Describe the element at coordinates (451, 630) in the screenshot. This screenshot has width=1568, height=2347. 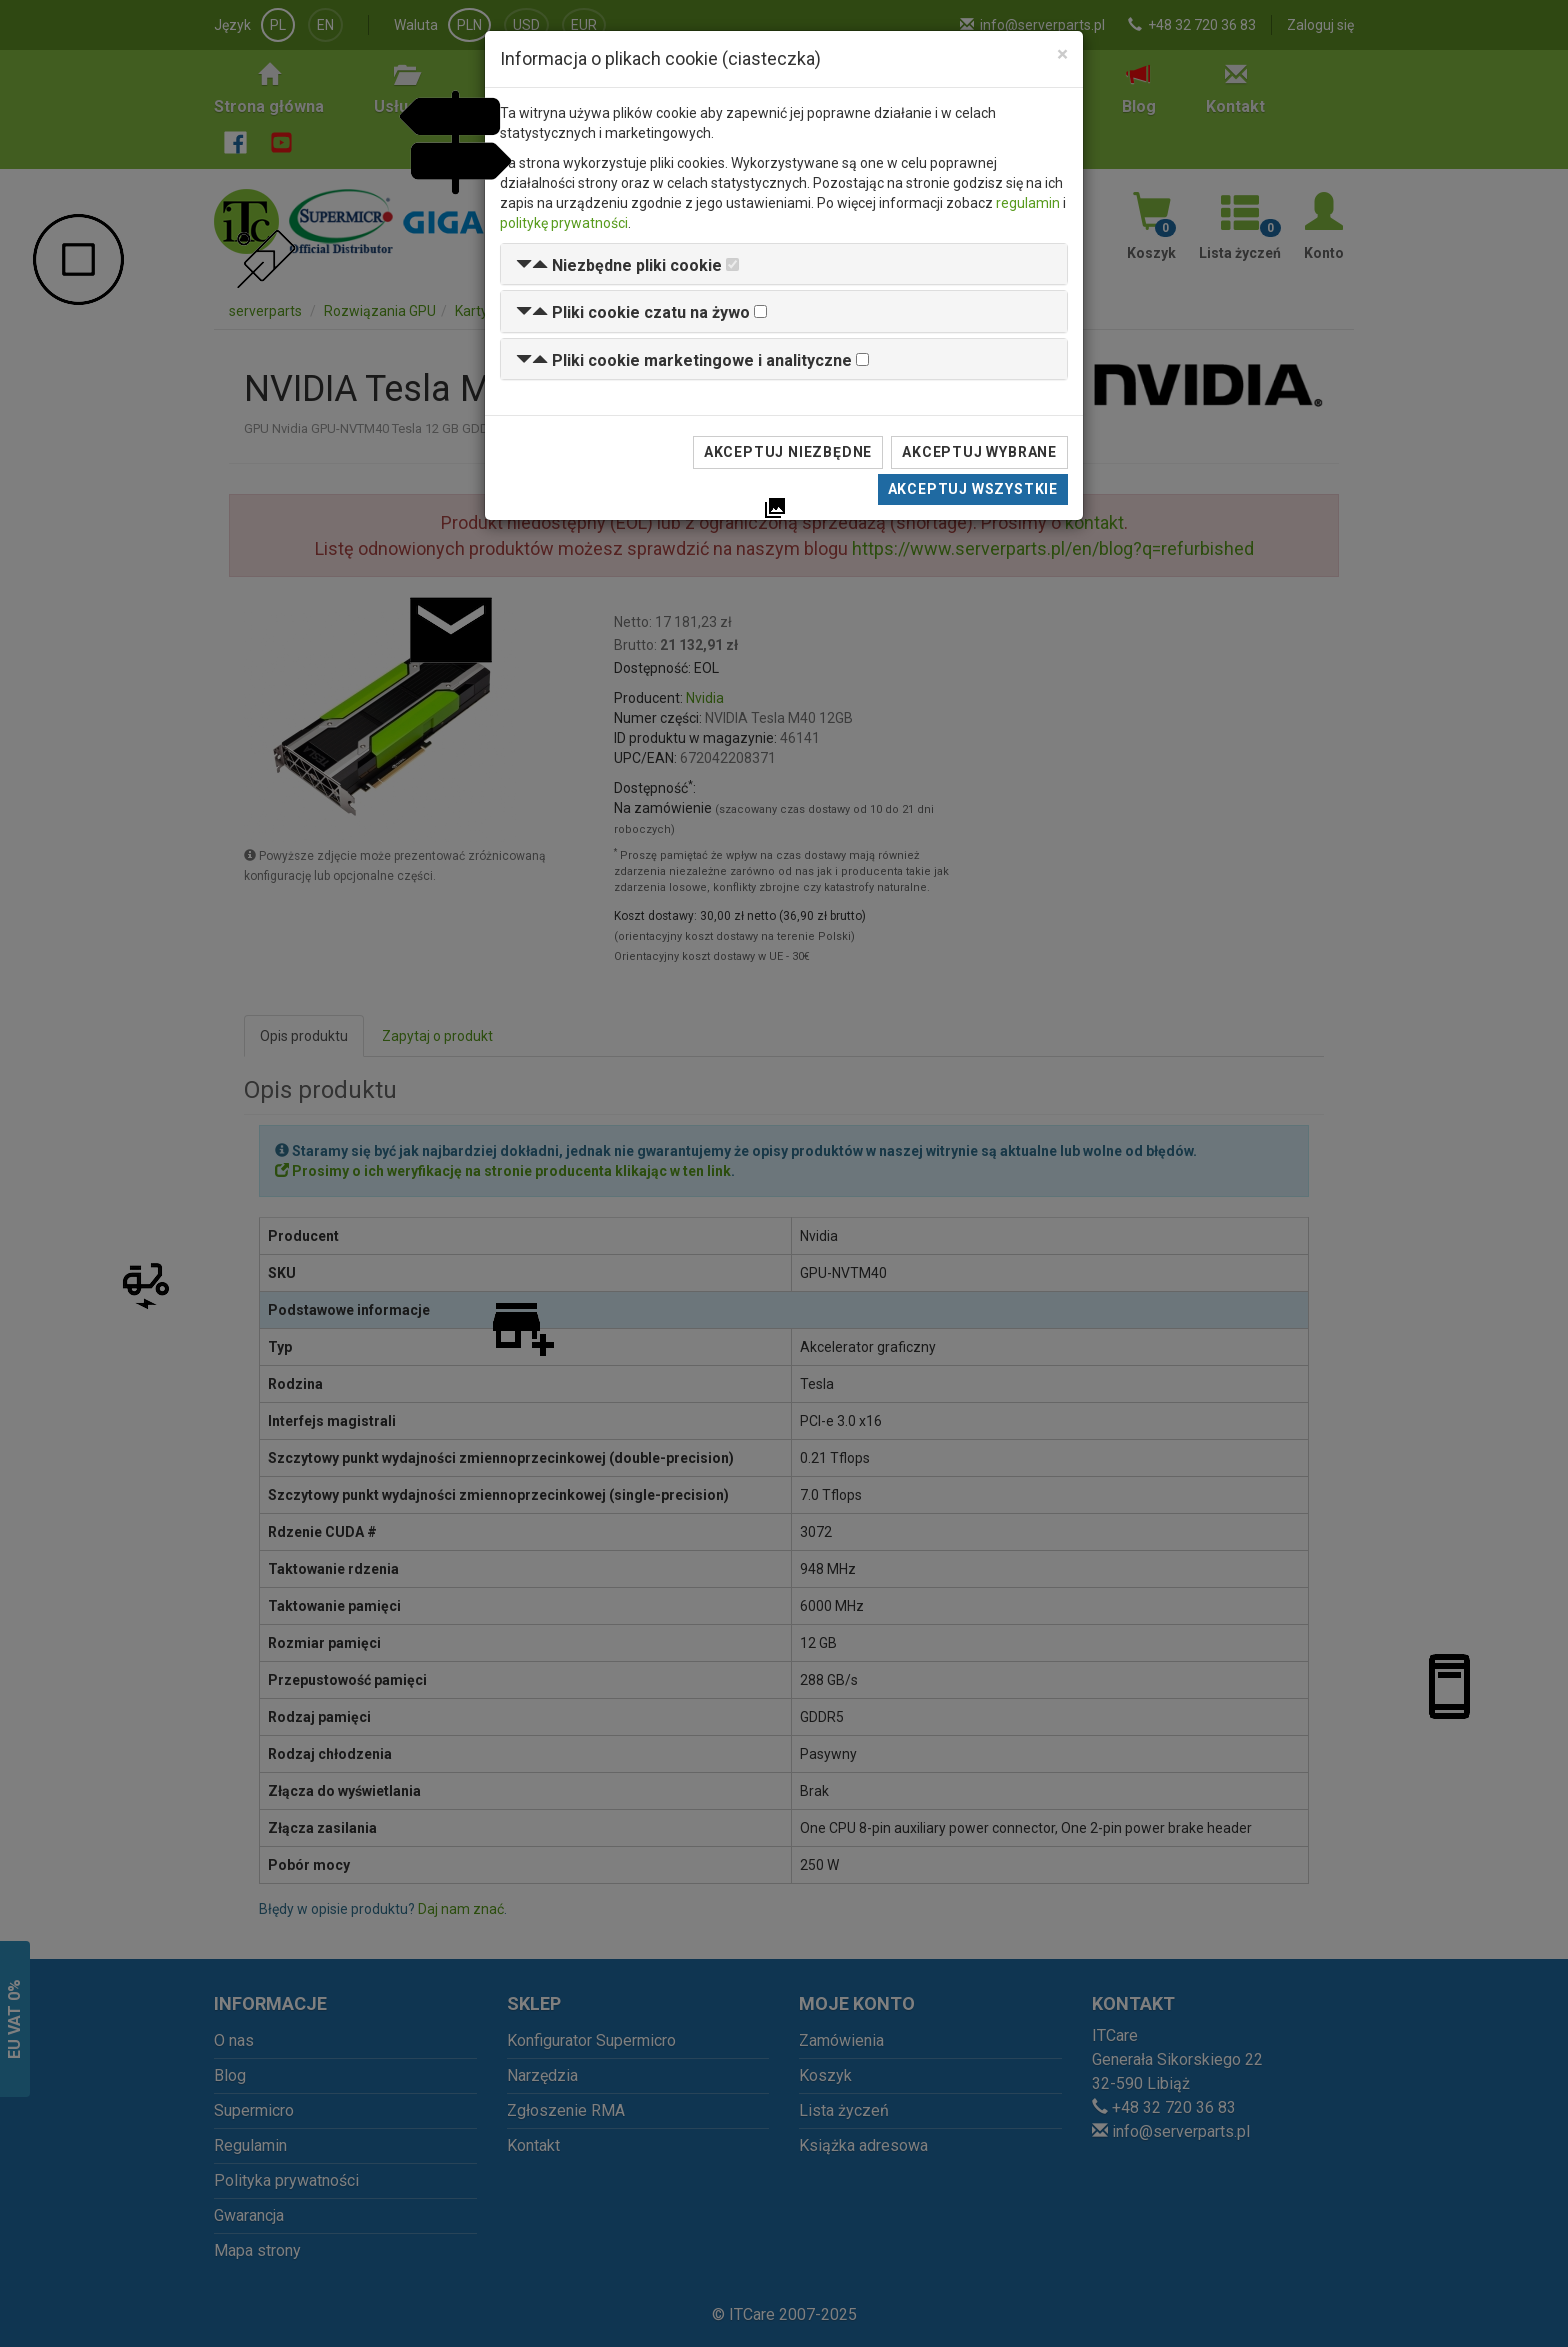
I see `access your email inbox` at that location.